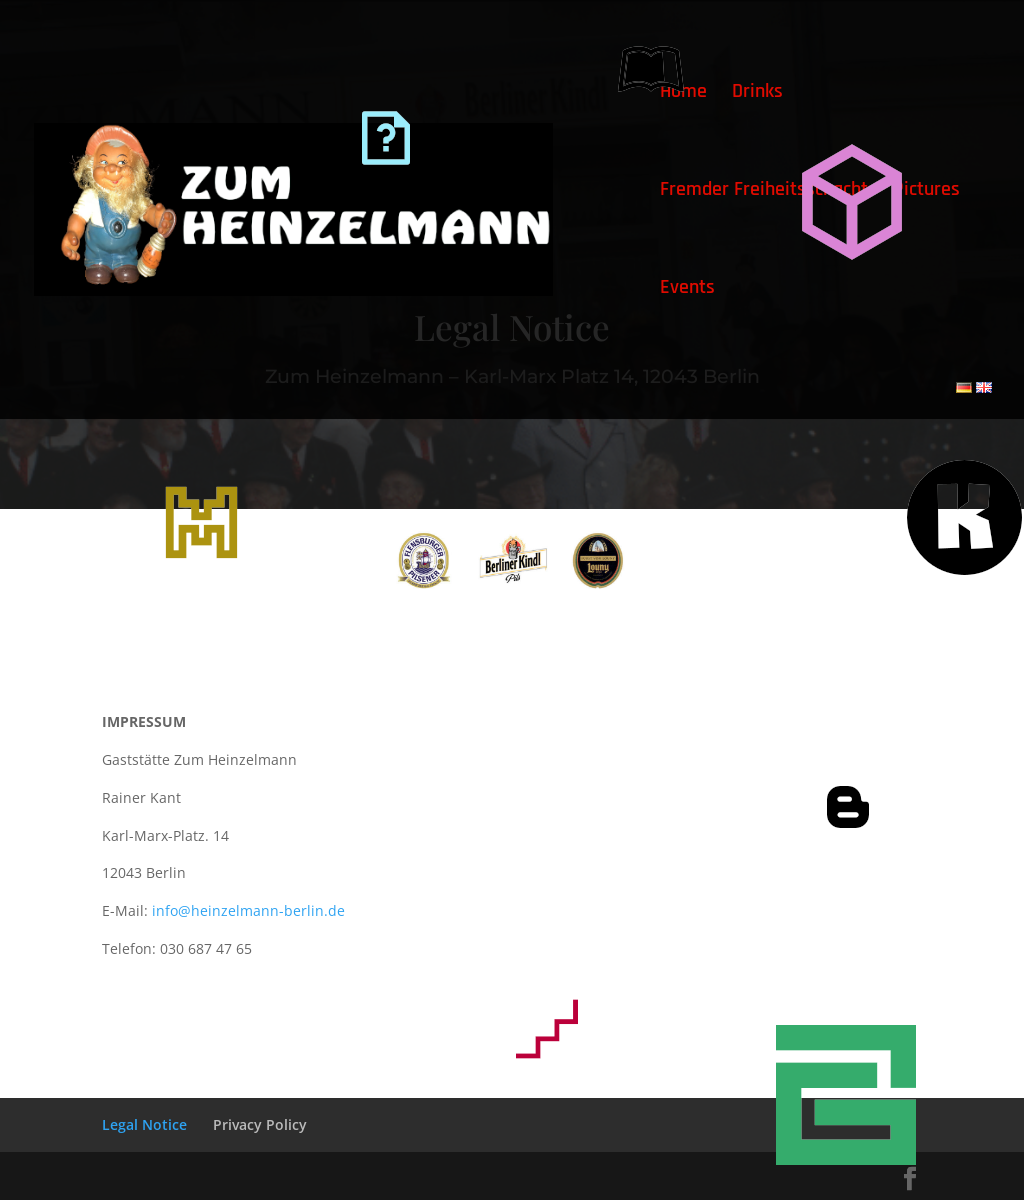 This screenshot has width=1024, height=1200. Describe the element at coordinates (852, 202) in the screenshot. I see `view 3d objects or models` at that location.